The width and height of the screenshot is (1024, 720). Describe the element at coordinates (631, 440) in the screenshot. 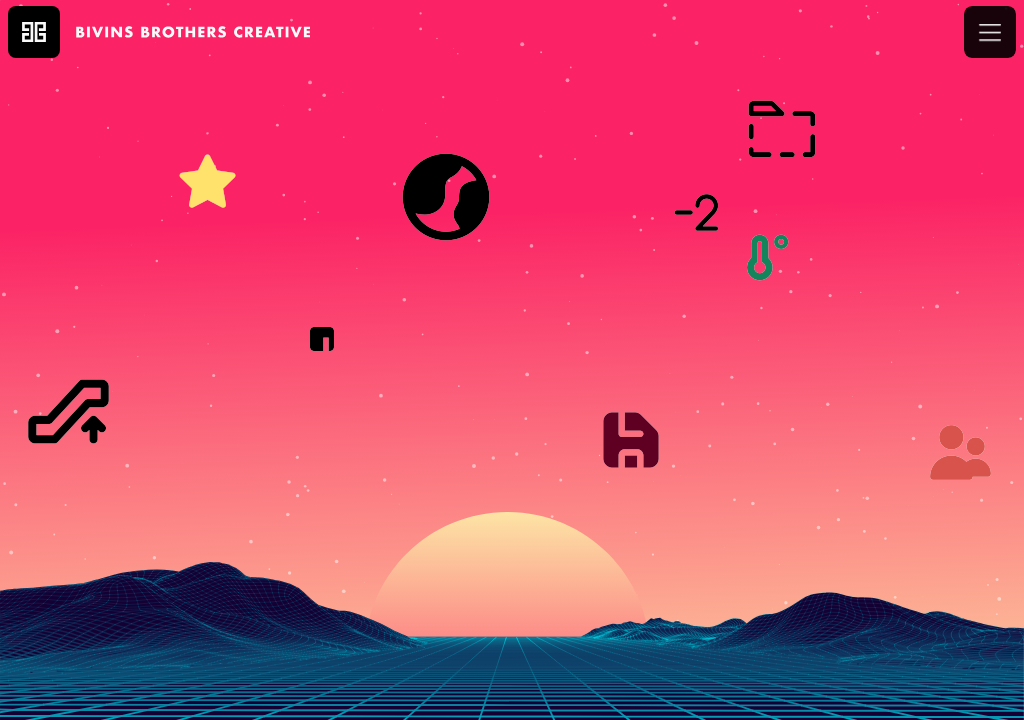

I see `save current file or document` at that location.